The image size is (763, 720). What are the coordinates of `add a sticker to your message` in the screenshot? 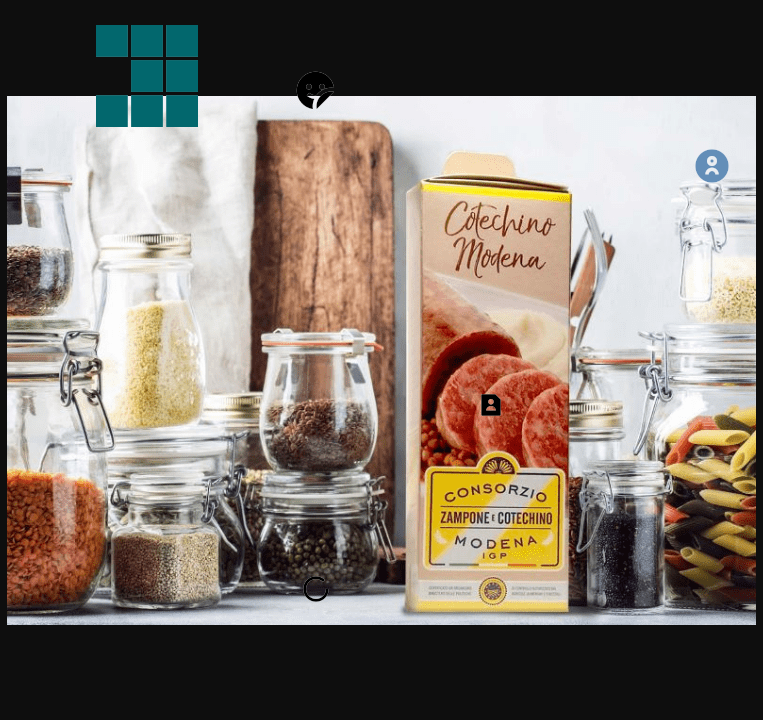 It's located at (315, 90).